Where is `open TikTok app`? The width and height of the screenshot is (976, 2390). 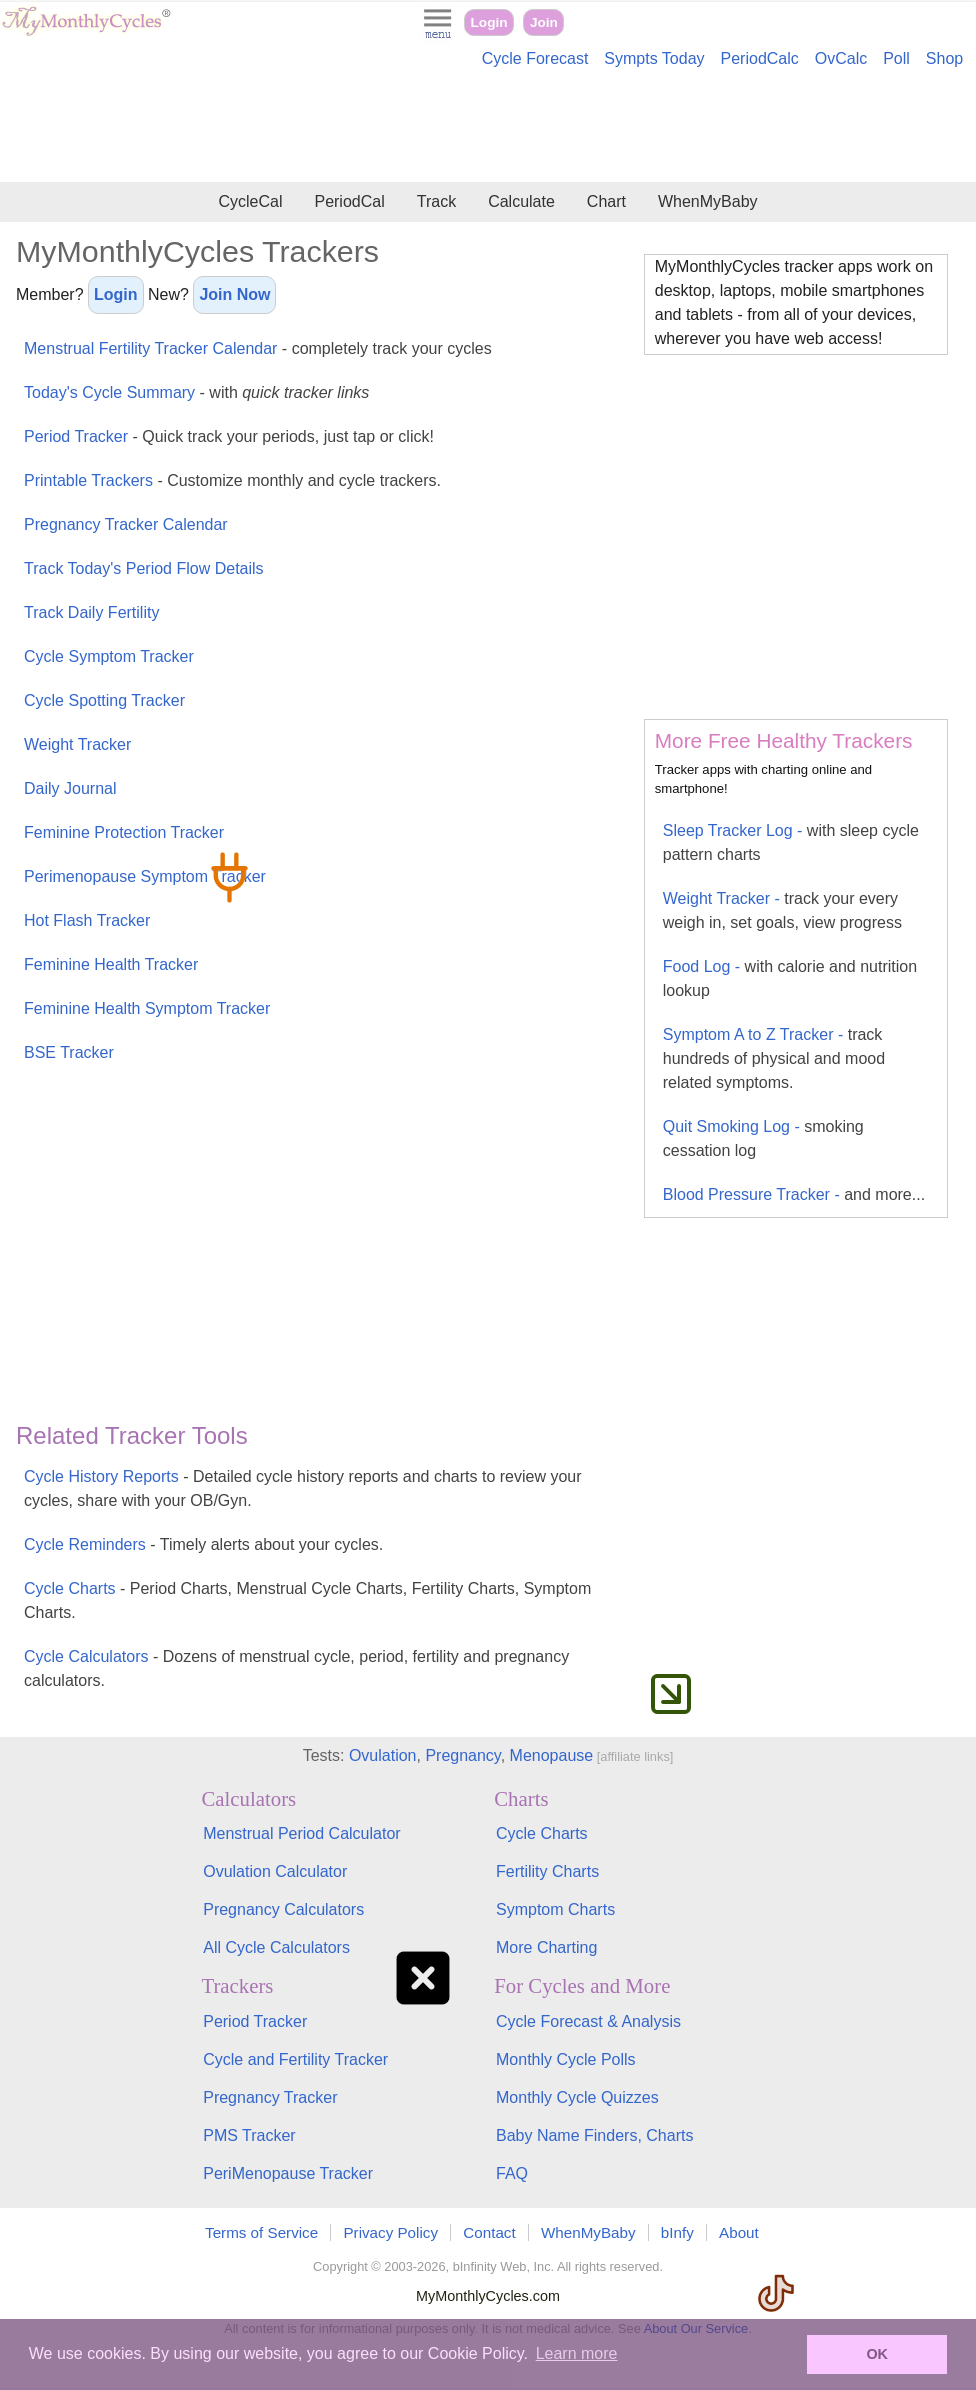 open TikTok app is located at coordinates (776, 2294).